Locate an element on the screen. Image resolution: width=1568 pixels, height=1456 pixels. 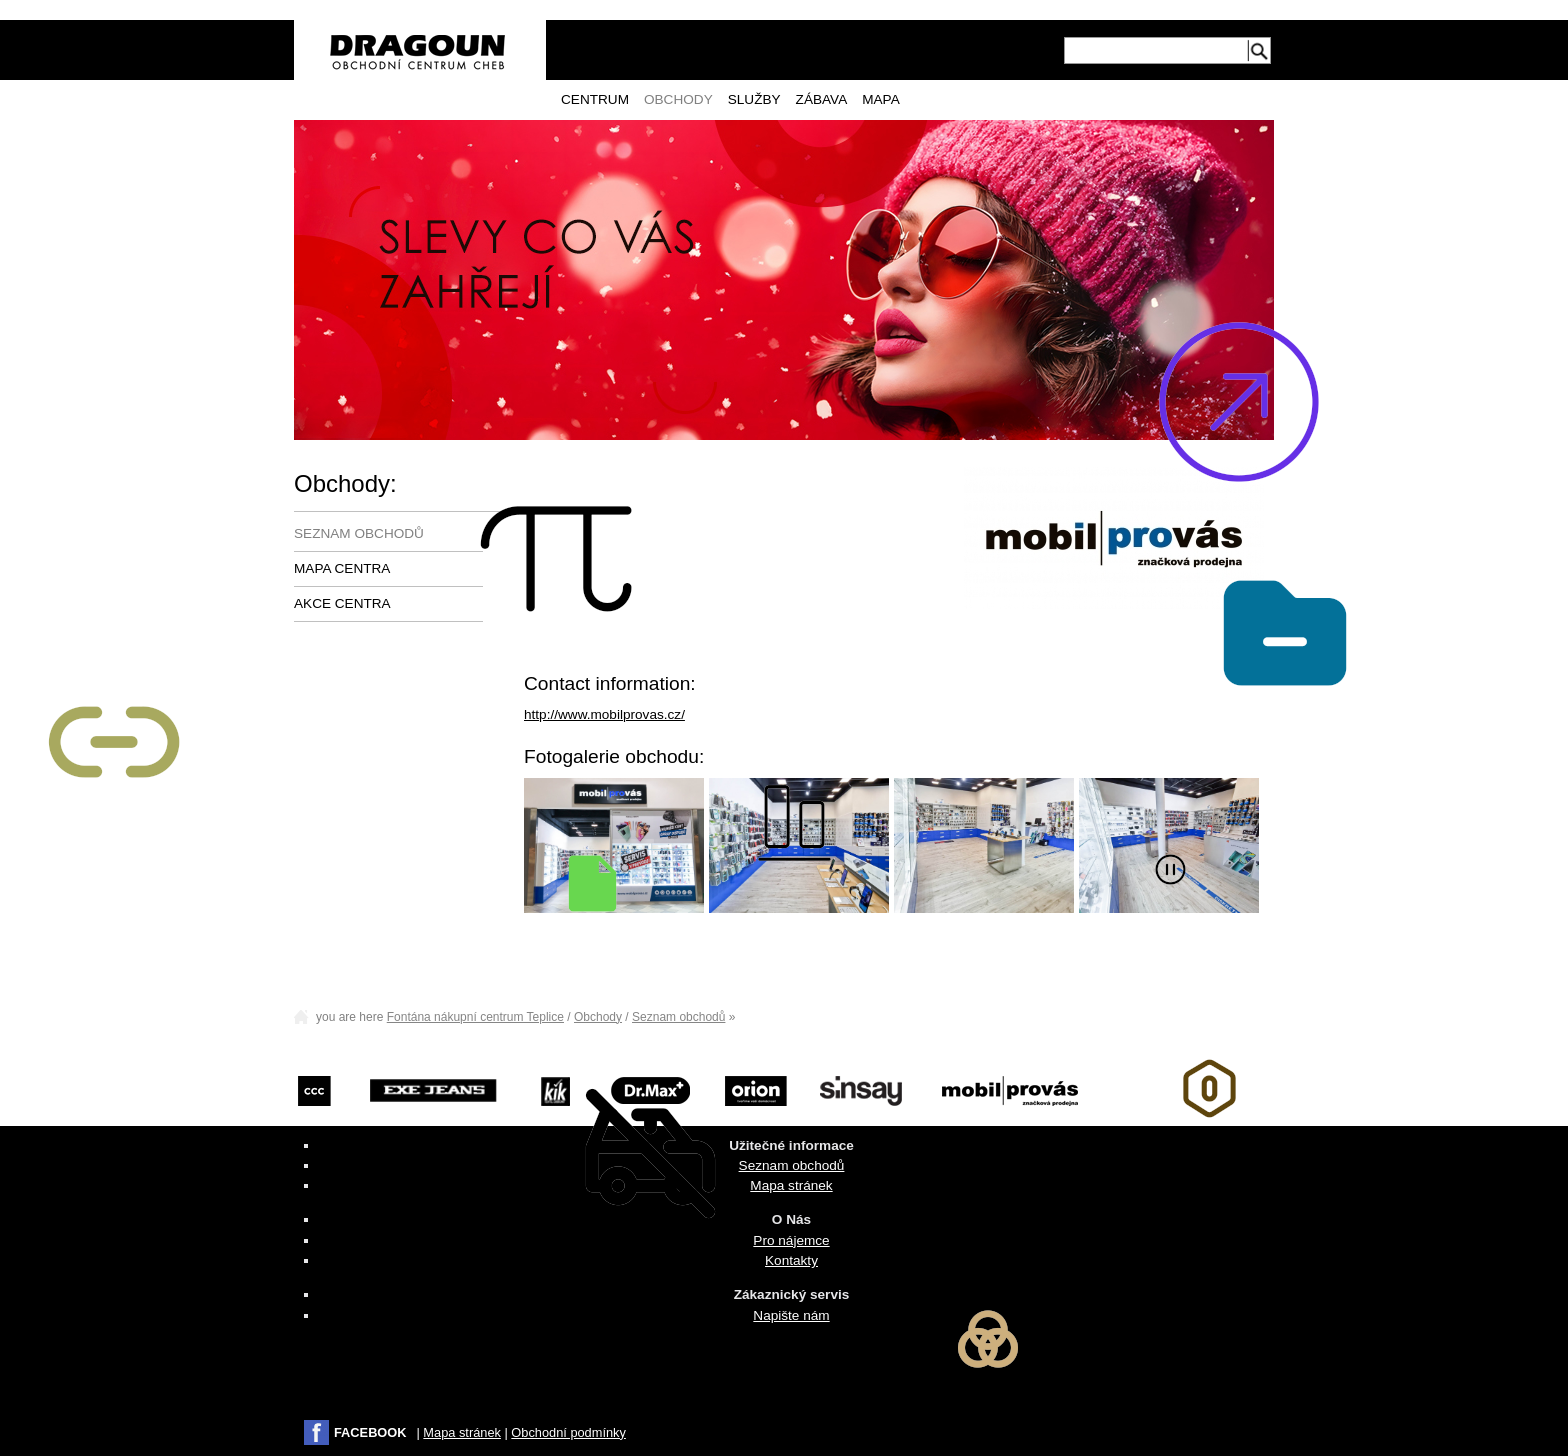
indicates zero items or empty count is located at coordinates (1209, 1088).